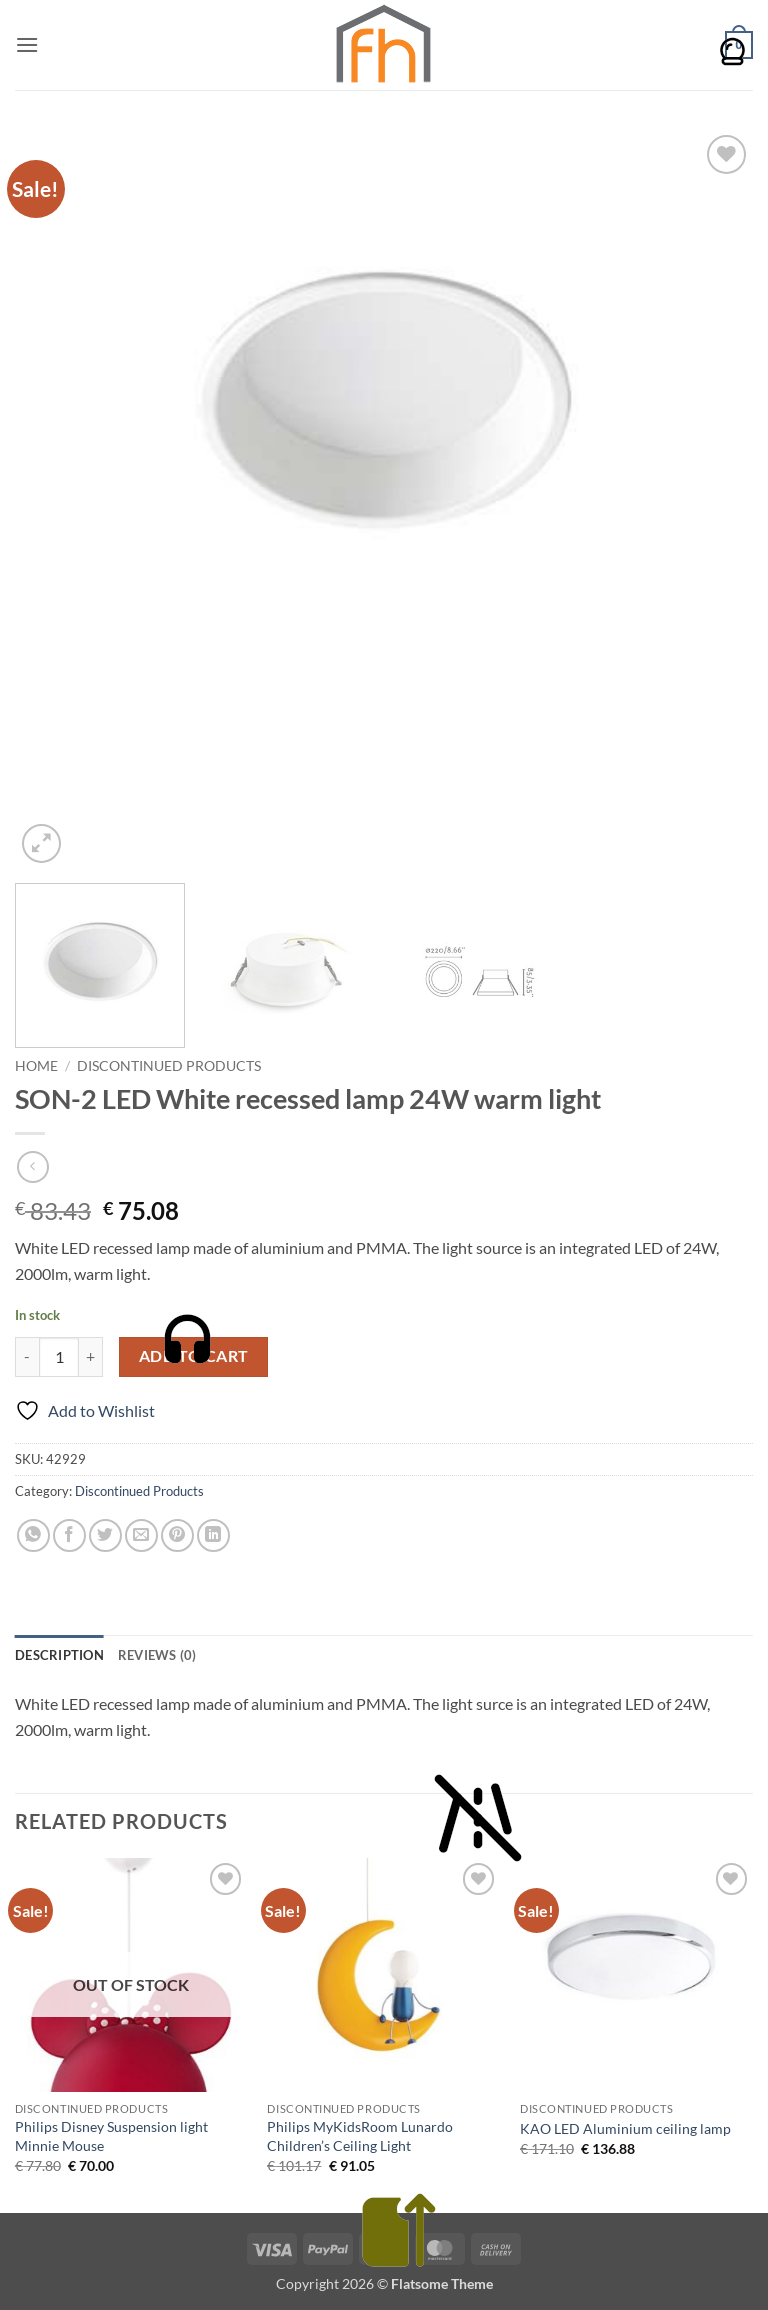  Describe the element at coordinates (478, 1818) in the screenshot. I see `road or route unavailable` at that location.